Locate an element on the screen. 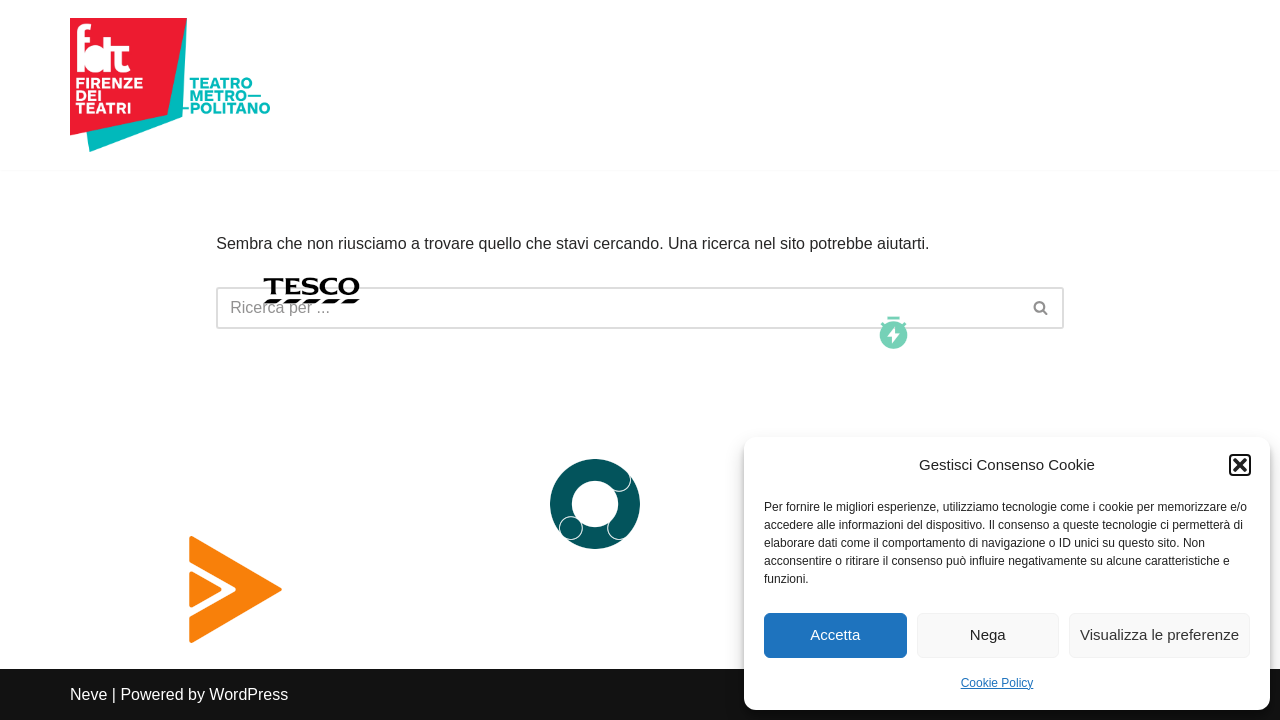  open the LibreTube app is located at coordinates (235, 589).